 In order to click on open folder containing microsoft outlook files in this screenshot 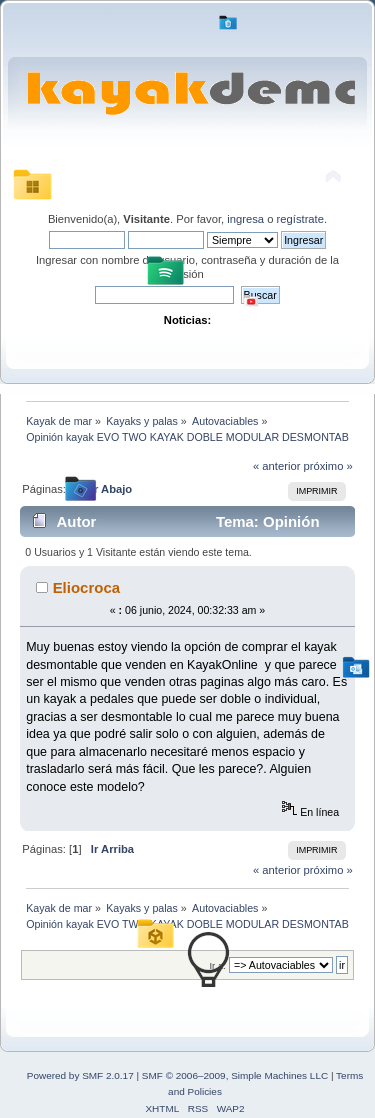, I will do `click(356, 668)`.